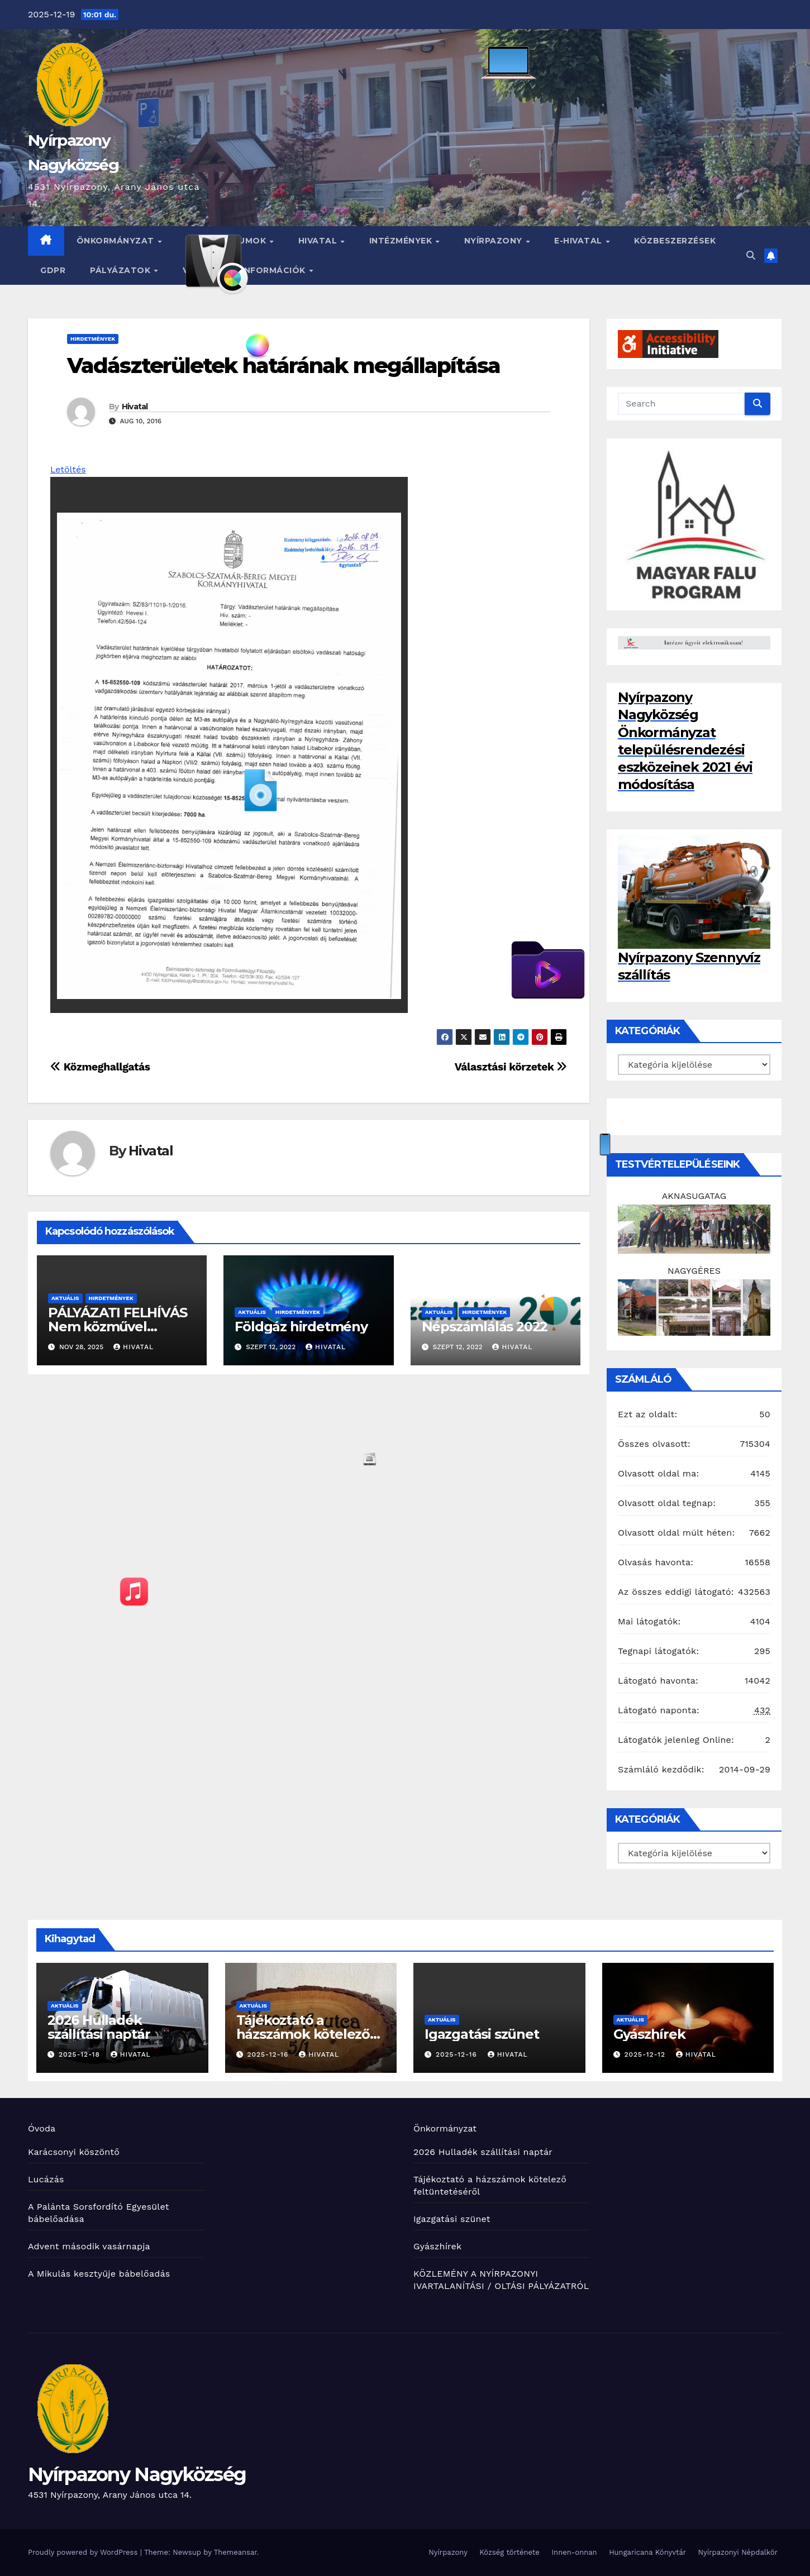 The image size is (810, 2576). Describe the element at coordinates (260, 791) in the screenshot. I see `an ovf virtual machine configuration file` at that location.